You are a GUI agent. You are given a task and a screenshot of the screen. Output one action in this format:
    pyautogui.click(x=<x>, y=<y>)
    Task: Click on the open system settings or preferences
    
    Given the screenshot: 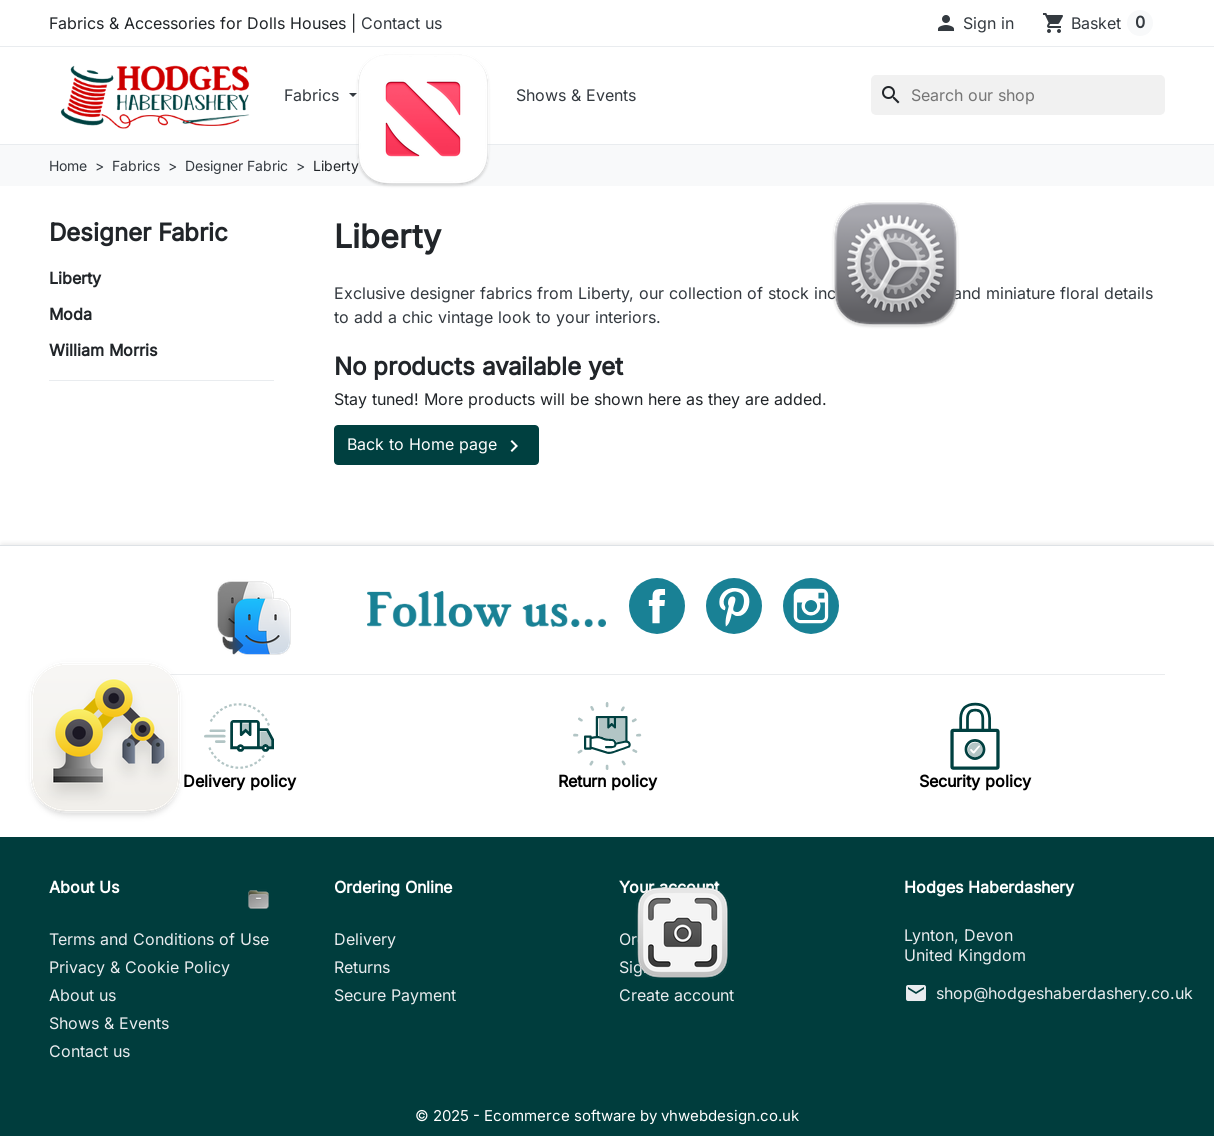 What is the action you would take?
    pyautogui.click(x=895, y=263)
    